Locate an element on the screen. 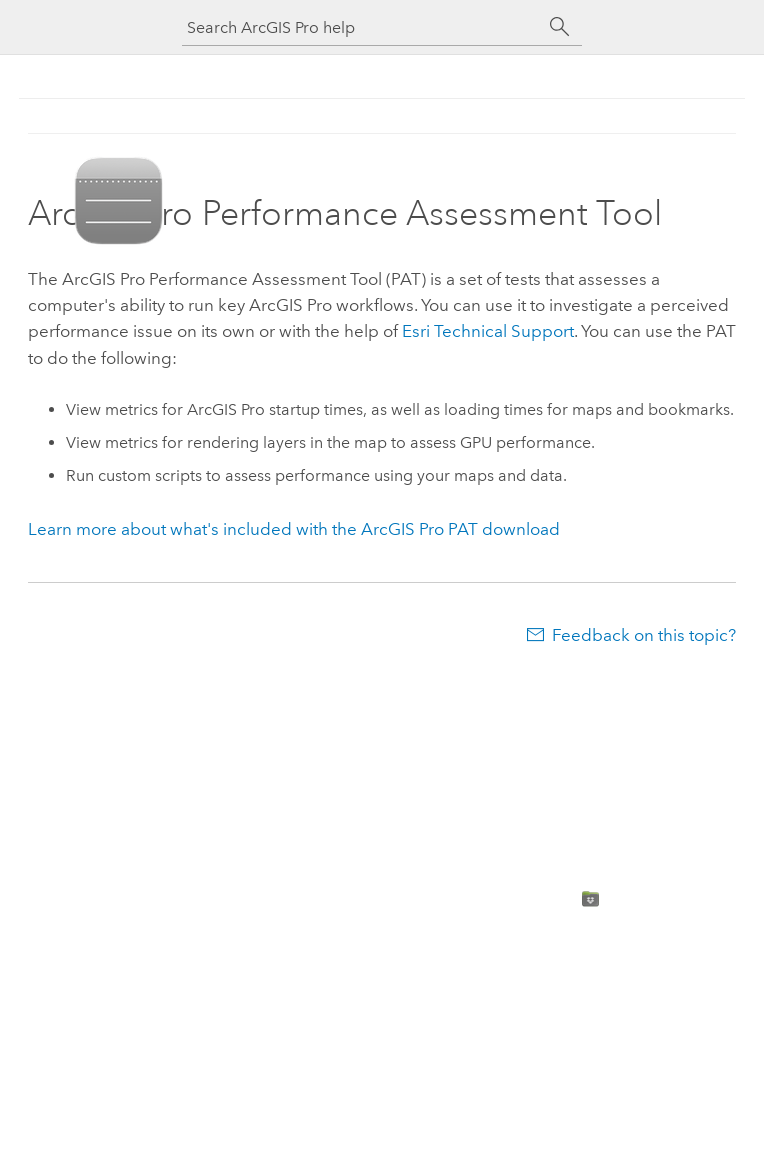 The image size is (764, 1166). open your dropbox folder is located at coordinates (590, 898).